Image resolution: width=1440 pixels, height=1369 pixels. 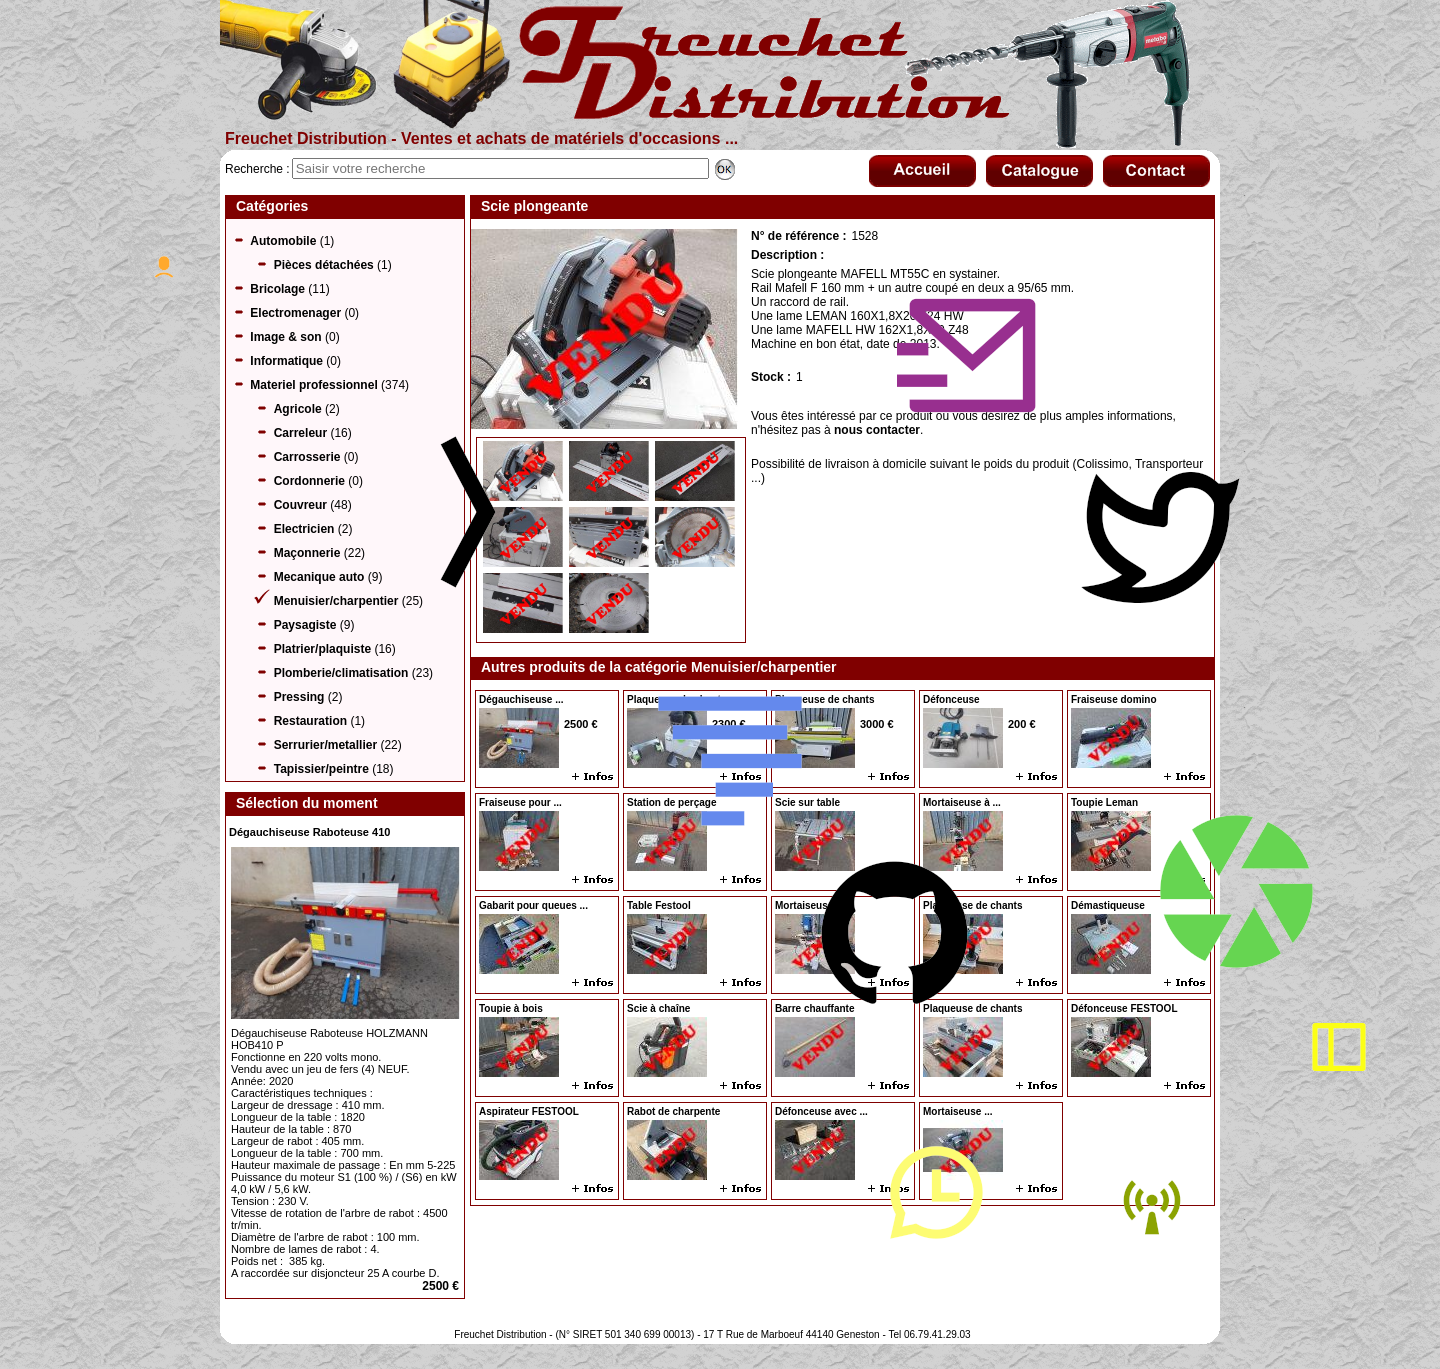 I want to click on indicates tornado or severe weather warning, so click(x=730, y=761).